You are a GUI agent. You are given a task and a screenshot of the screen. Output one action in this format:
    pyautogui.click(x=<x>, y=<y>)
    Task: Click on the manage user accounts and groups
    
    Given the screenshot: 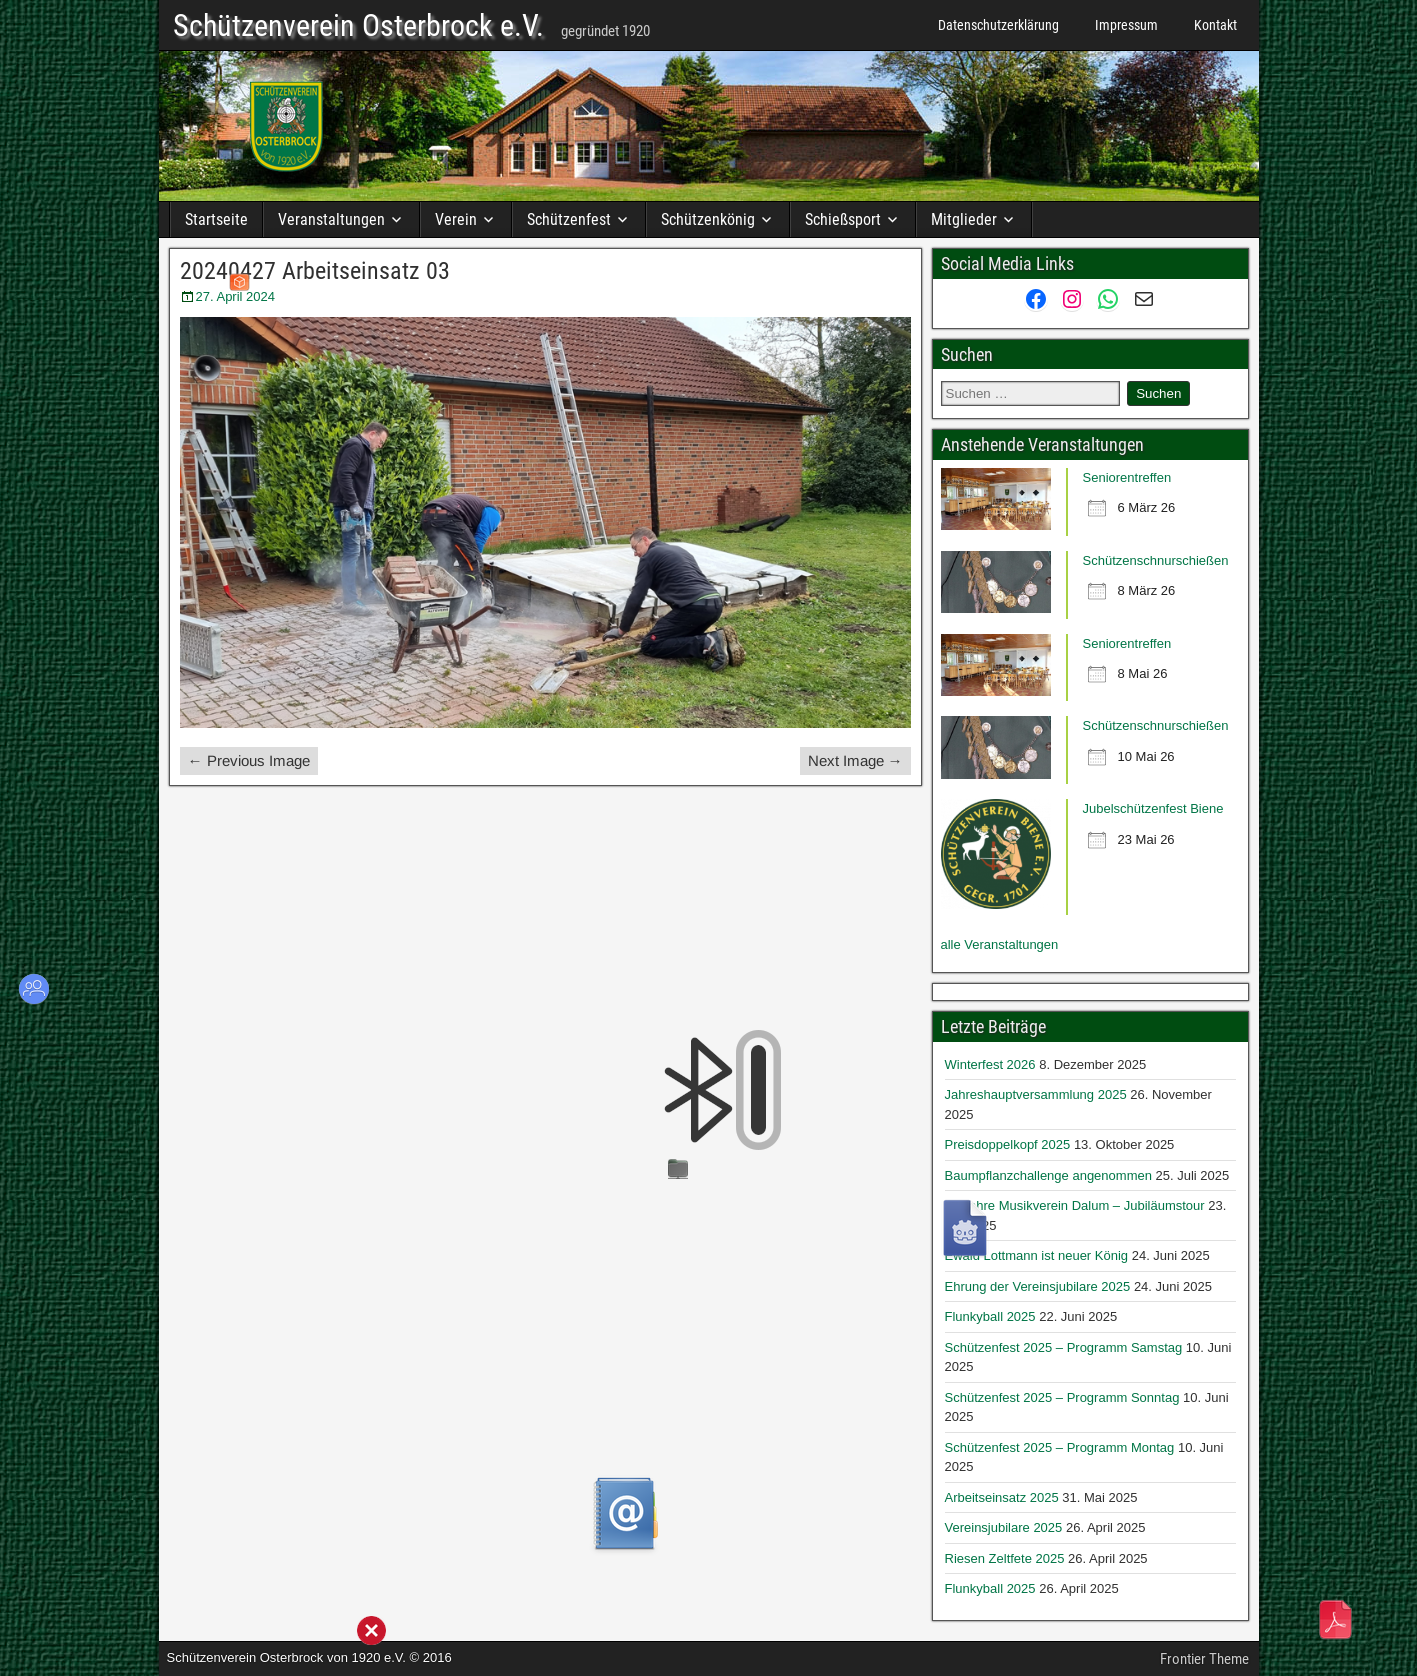 What is the action you would take?
    pyautogui.click(x=34, y=989)
    